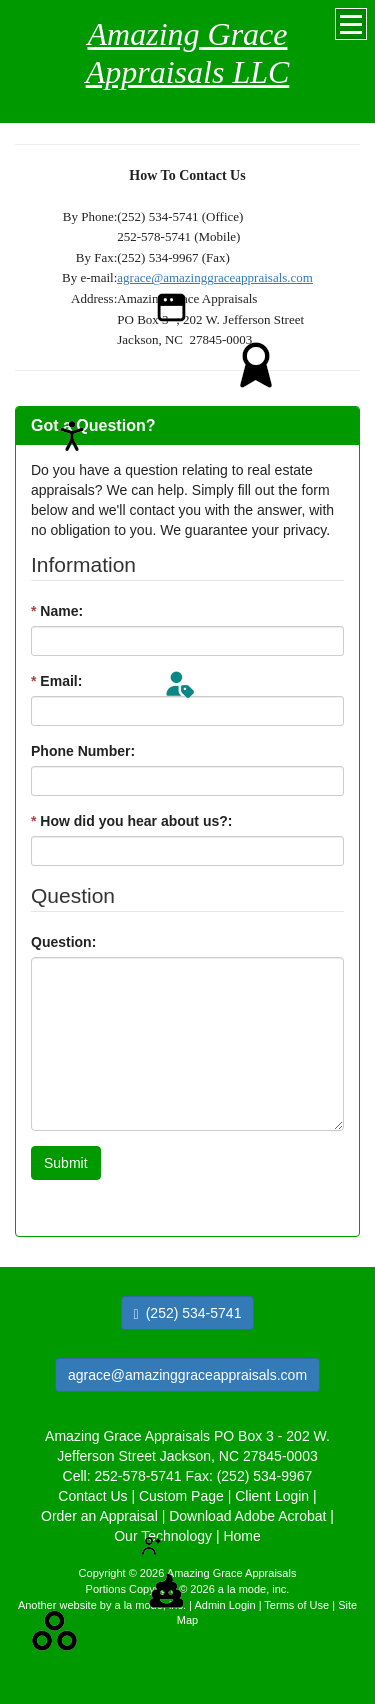  Describe the element at coordinates (179, 683) in the screenshot. I see `tag or label a user profile` at that location.